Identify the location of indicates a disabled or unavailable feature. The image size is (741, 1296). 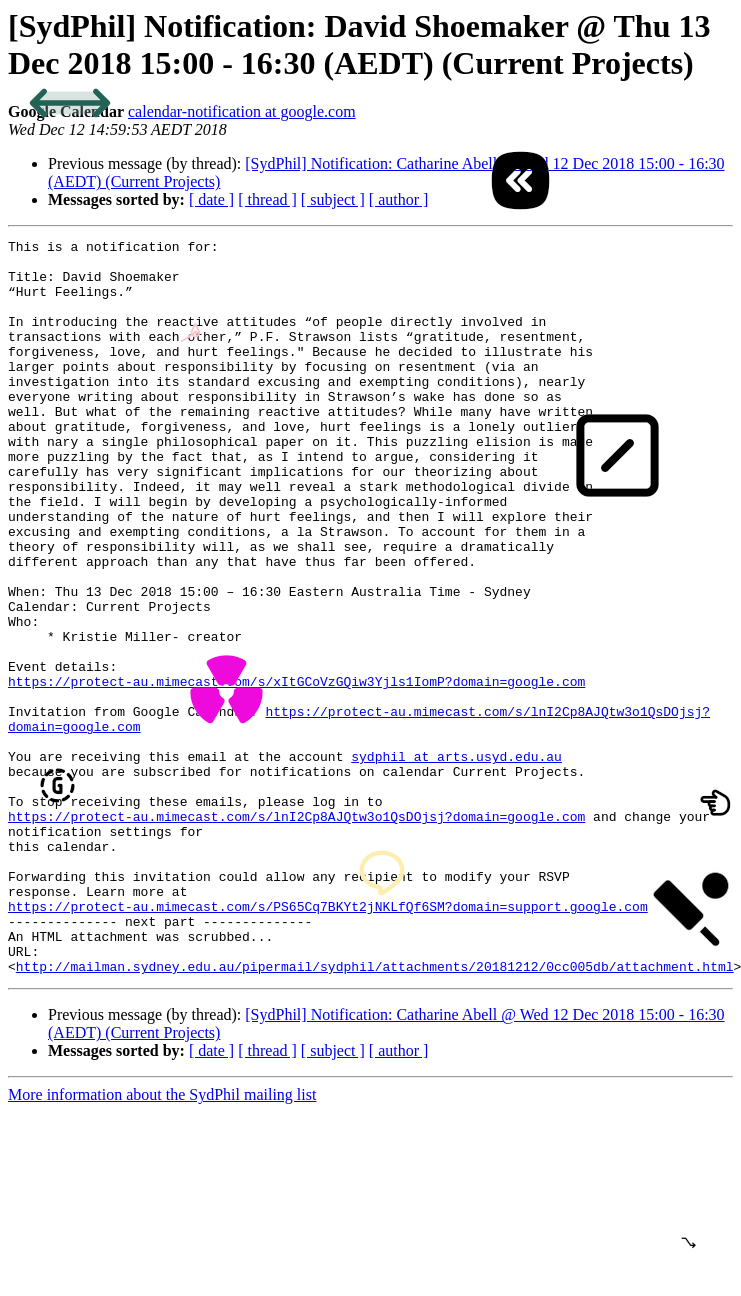
(617, 455).